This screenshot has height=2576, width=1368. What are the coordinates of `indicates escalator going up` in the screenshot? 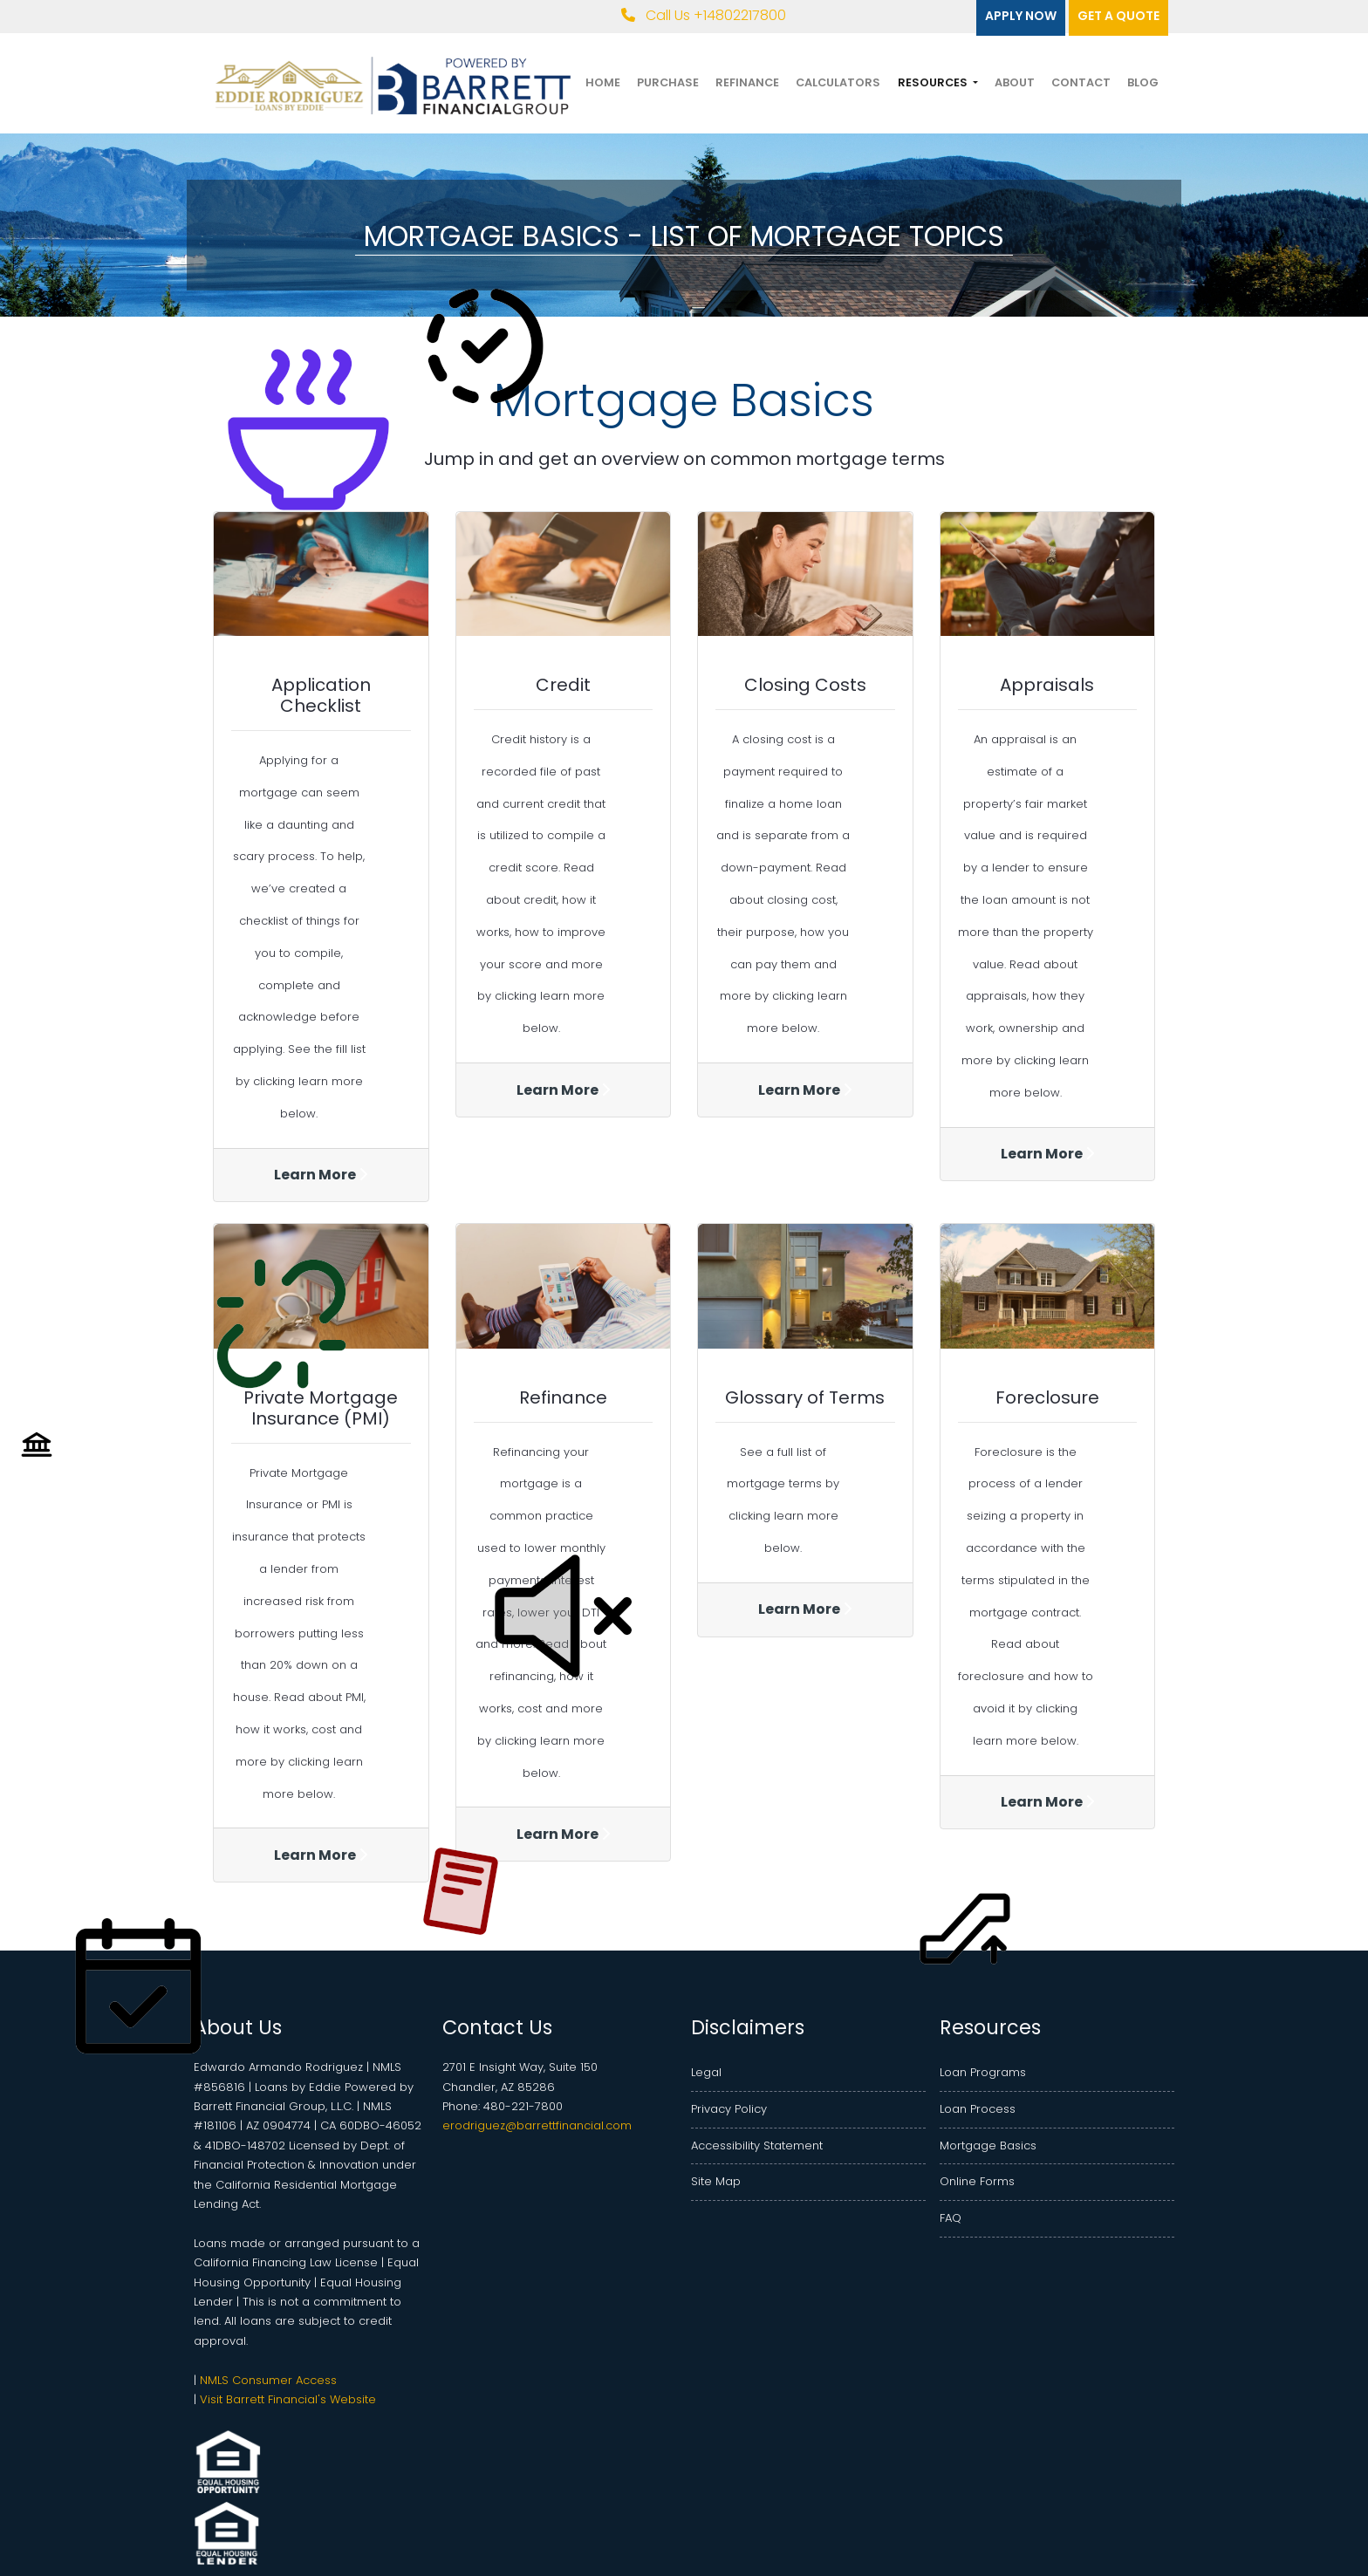 It's located at (965, 1929).